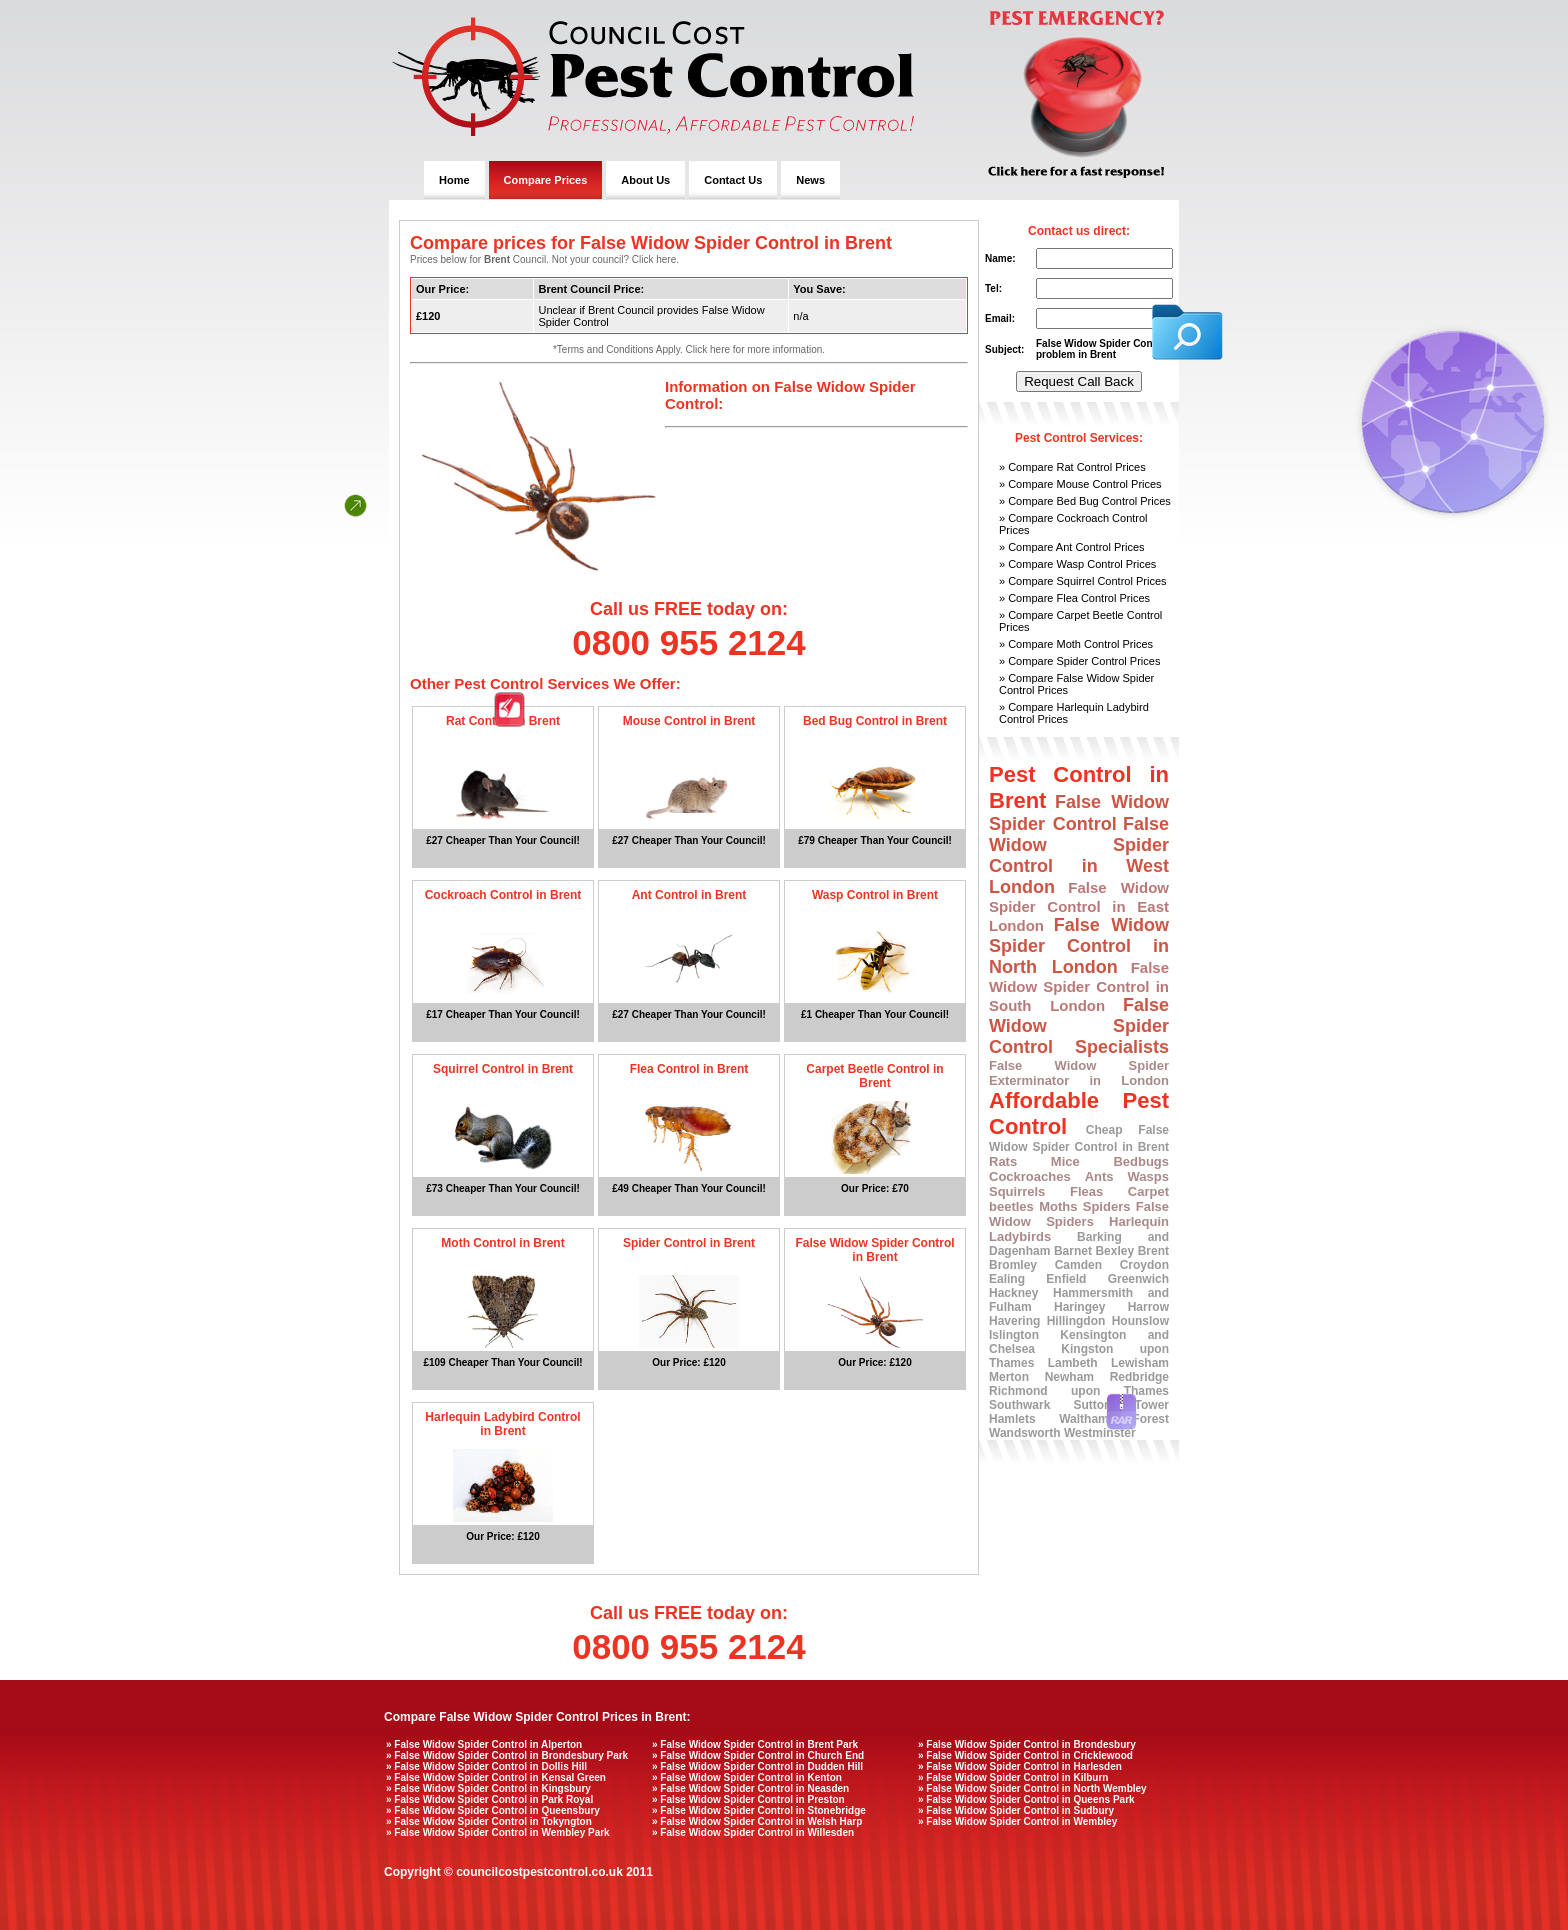  Describe the element at coordinates (1121, 1411) in the screenshot. I see `a compressed RAR archive file` at that location.